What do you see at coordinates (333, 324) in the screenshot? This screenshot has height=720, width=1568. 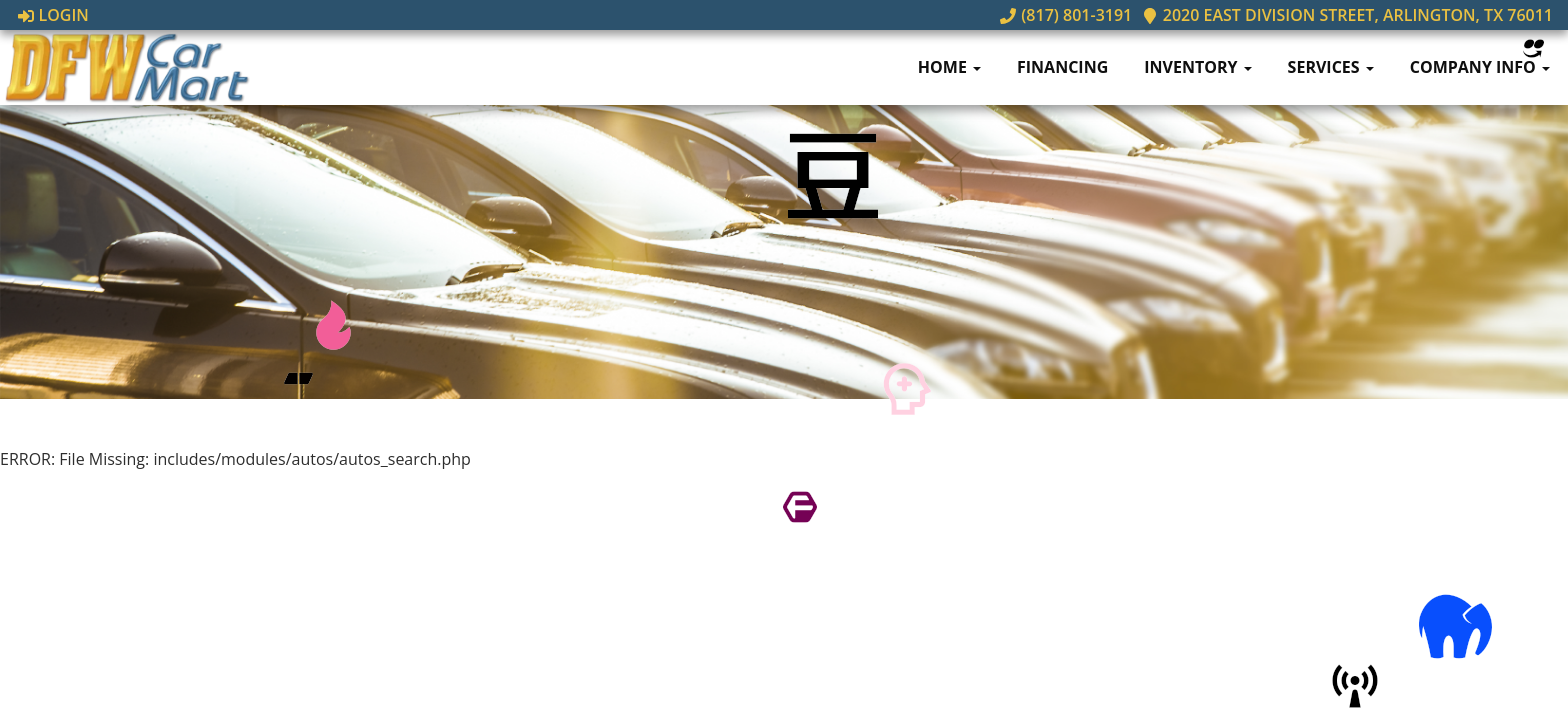 I see `indicates trending or popular content` at bounding box center [333, 324].